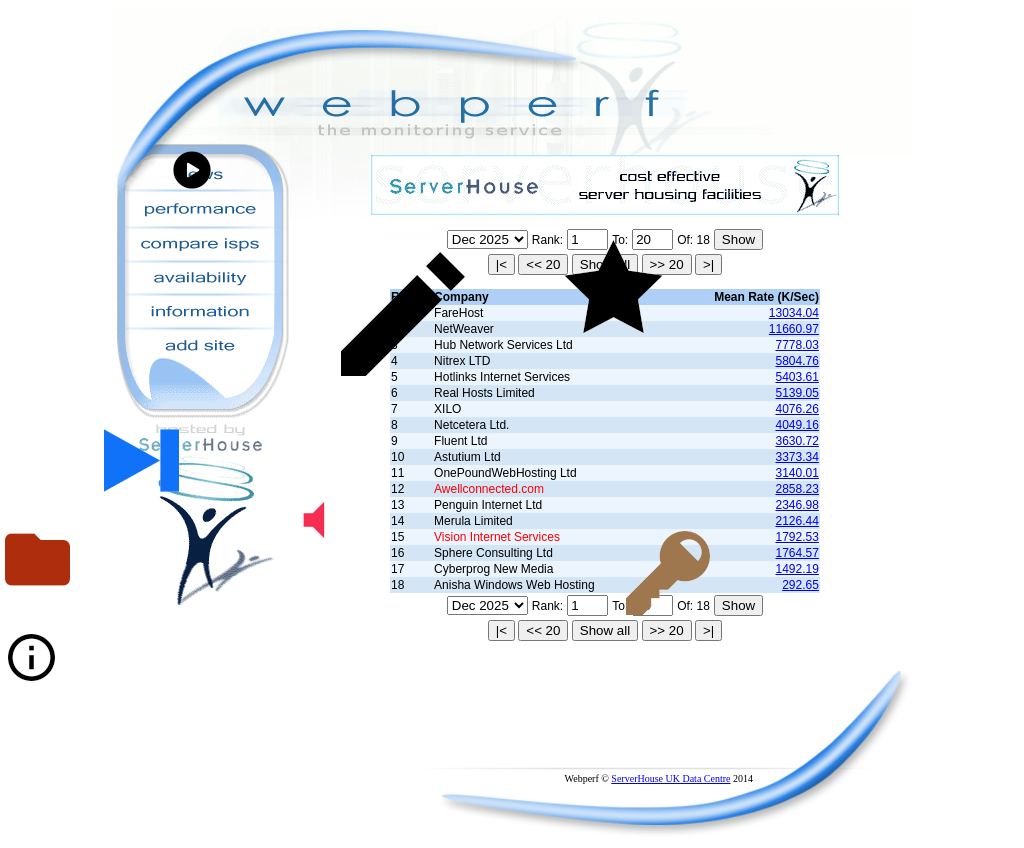  I want to click on view more information or details, so click(31, 657).